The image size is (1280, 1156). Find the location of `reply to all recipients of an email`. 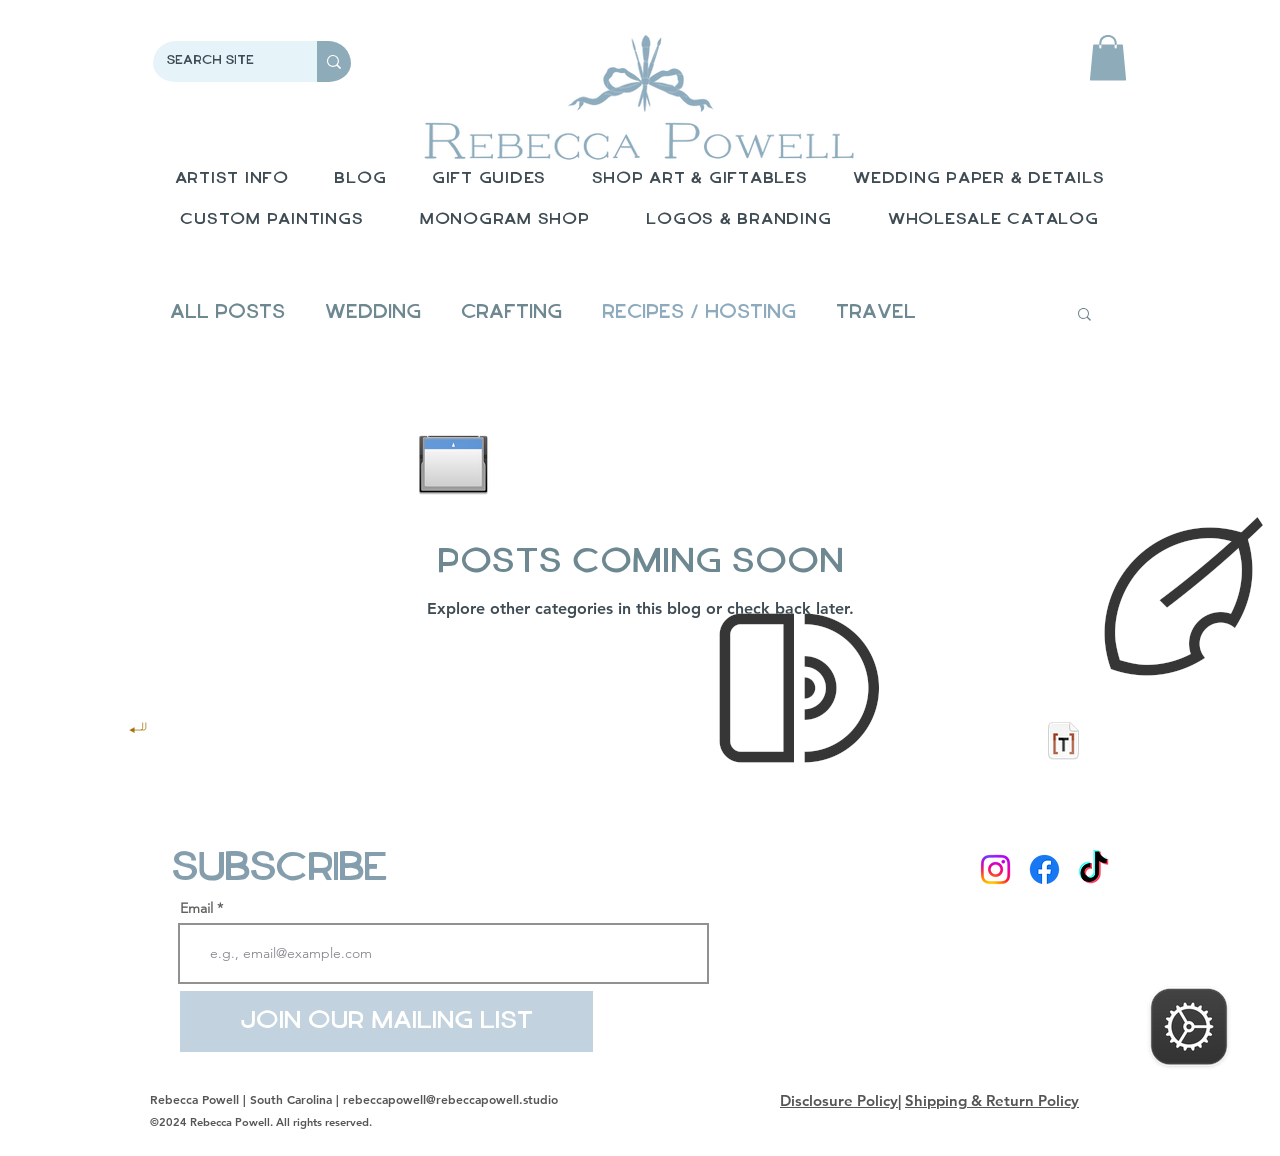

reply to all recipients of an email is located at coordinates (137, 726).